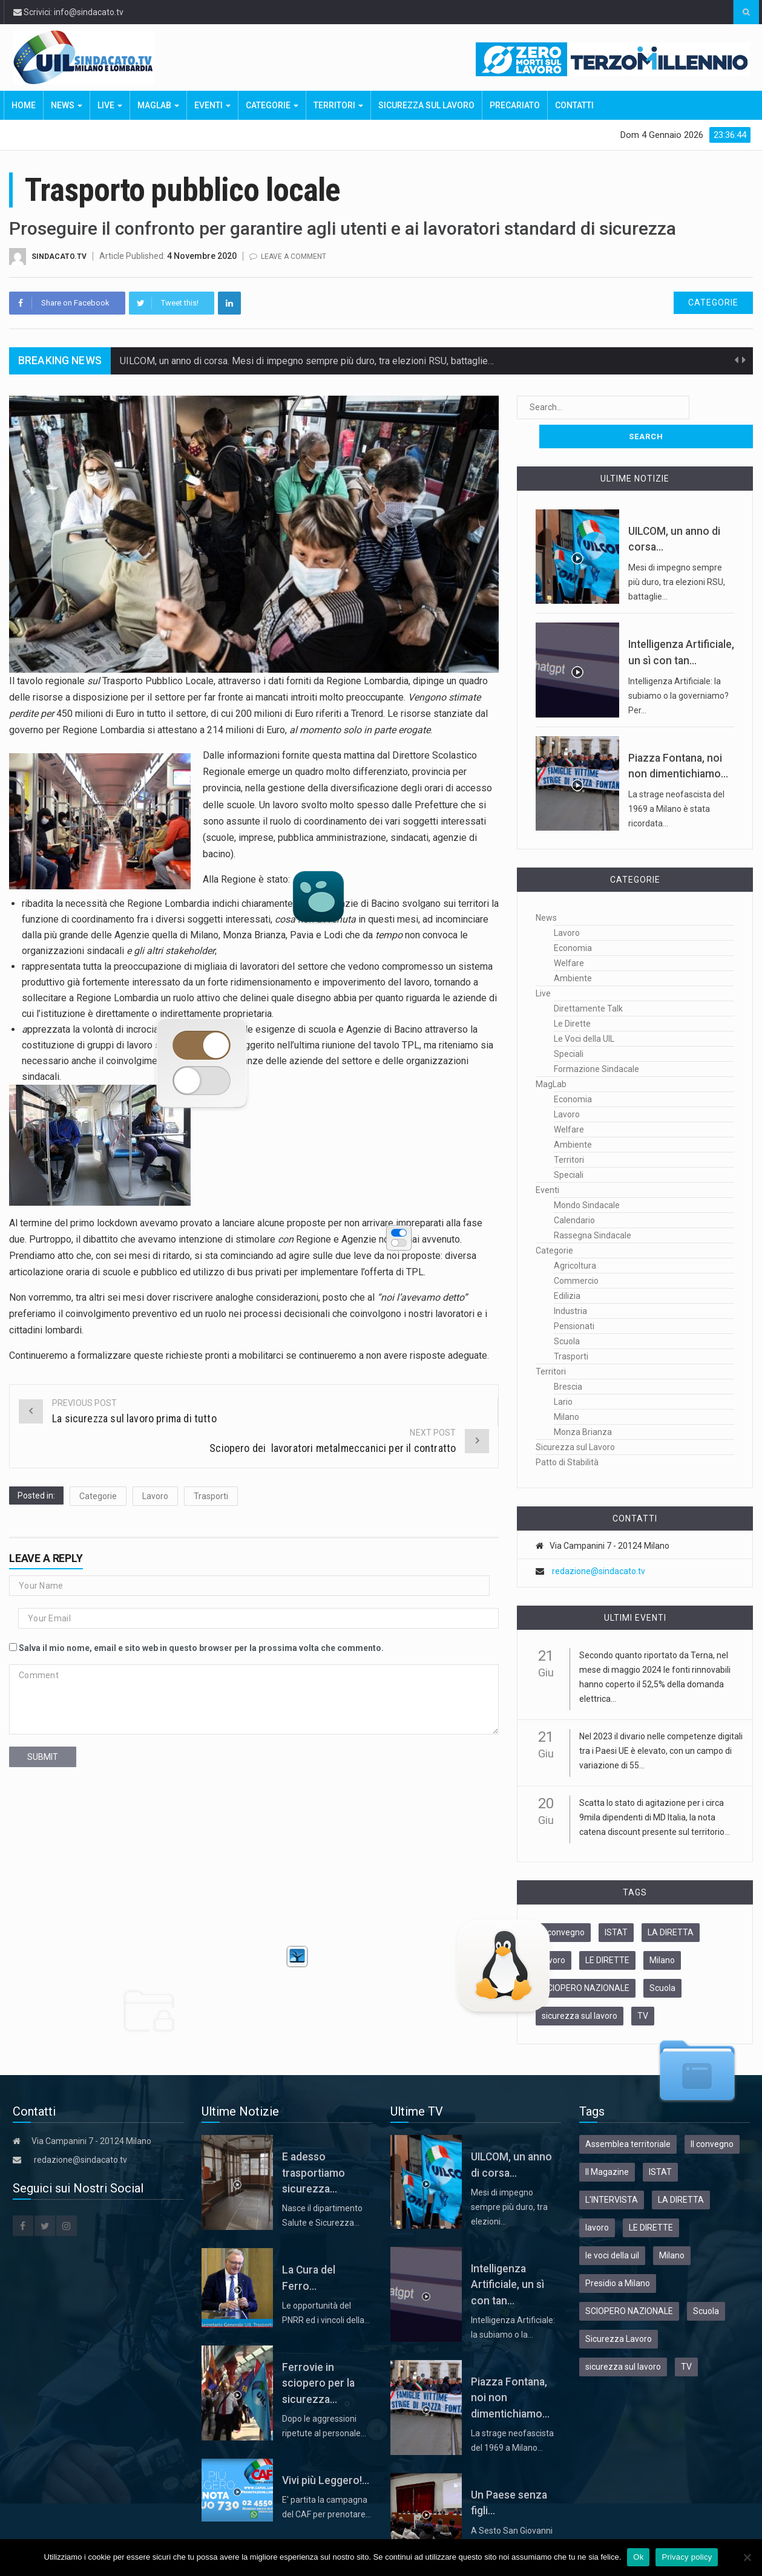 Image resolution: width=762 pixels, height=2576 pixels. What do you see at coordinates (318, 897) in the screenshot?
I see `open logseq app` at bounding box center [318, 897].